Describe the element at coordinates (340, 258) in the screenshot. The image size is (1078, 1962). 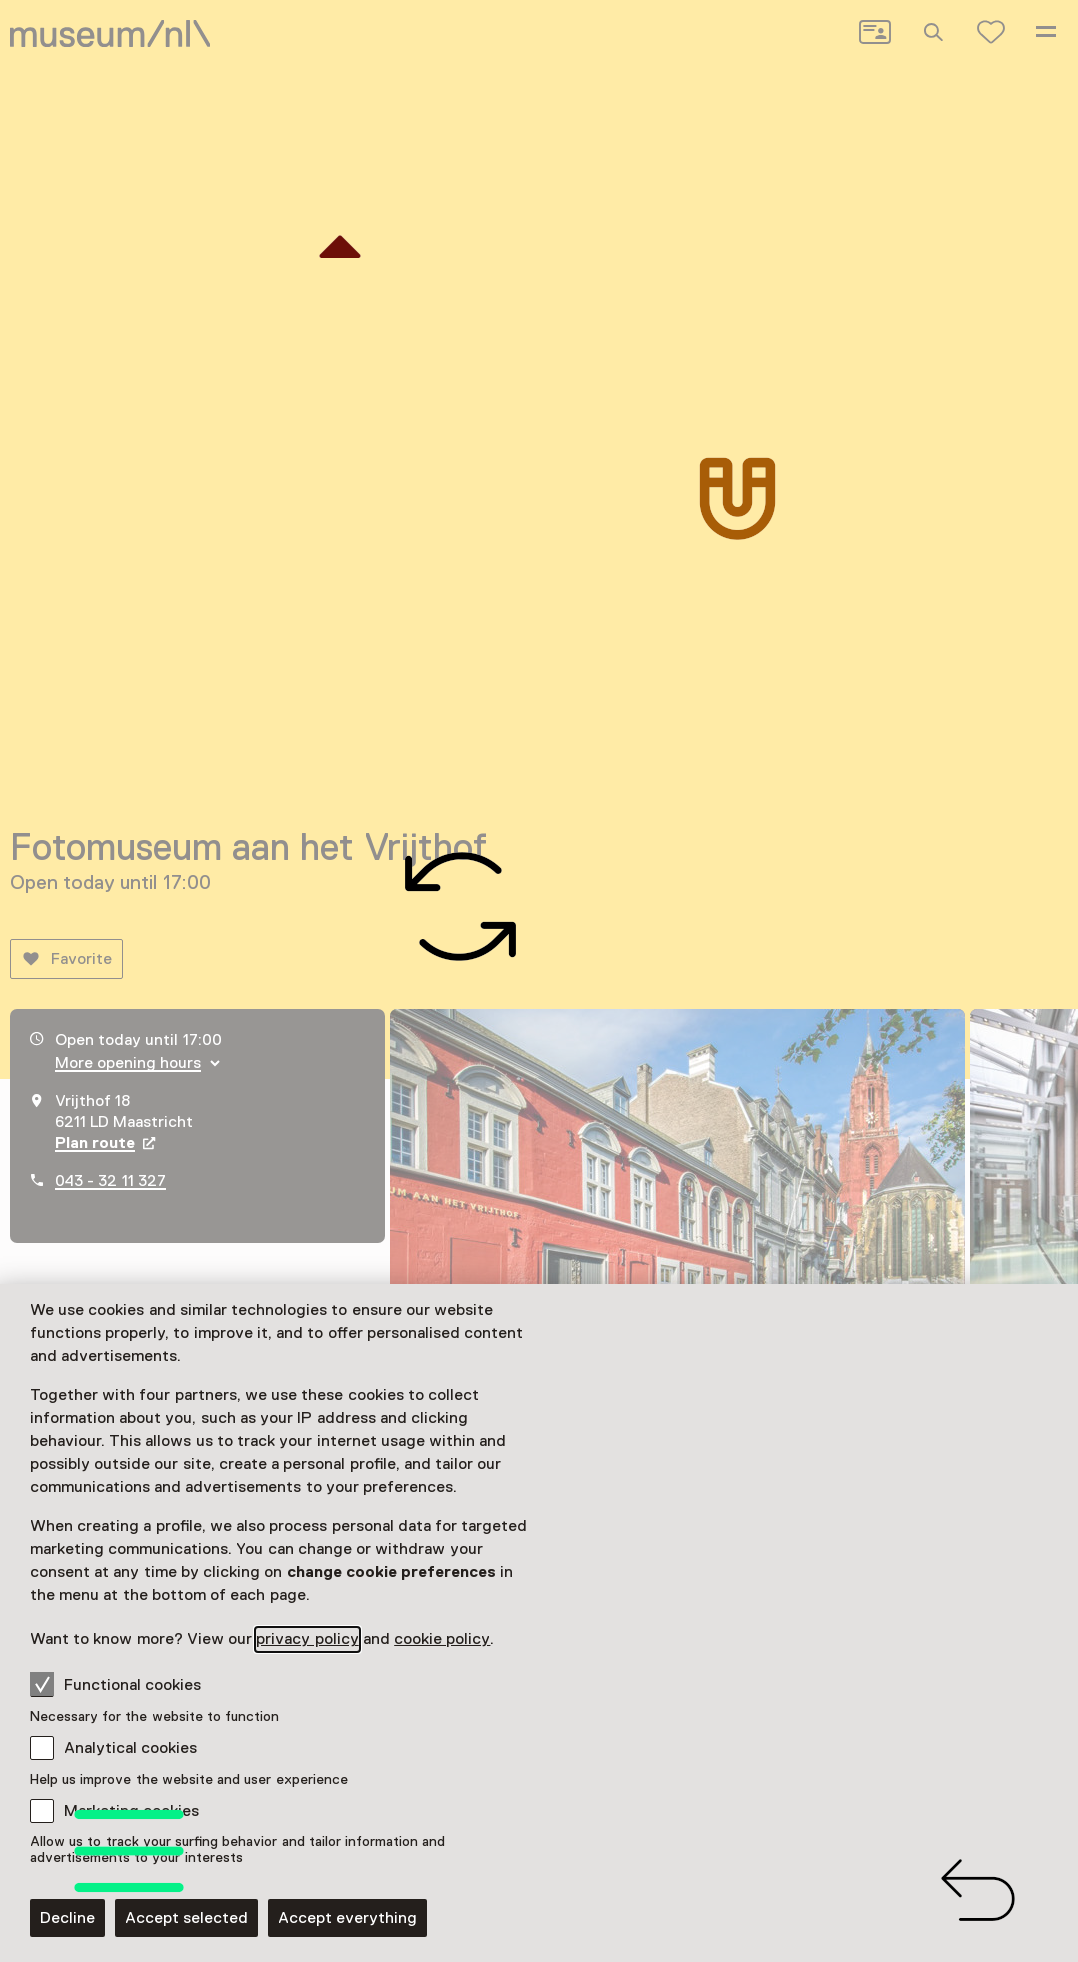
I see `navigate up or go to previous item` at that location.